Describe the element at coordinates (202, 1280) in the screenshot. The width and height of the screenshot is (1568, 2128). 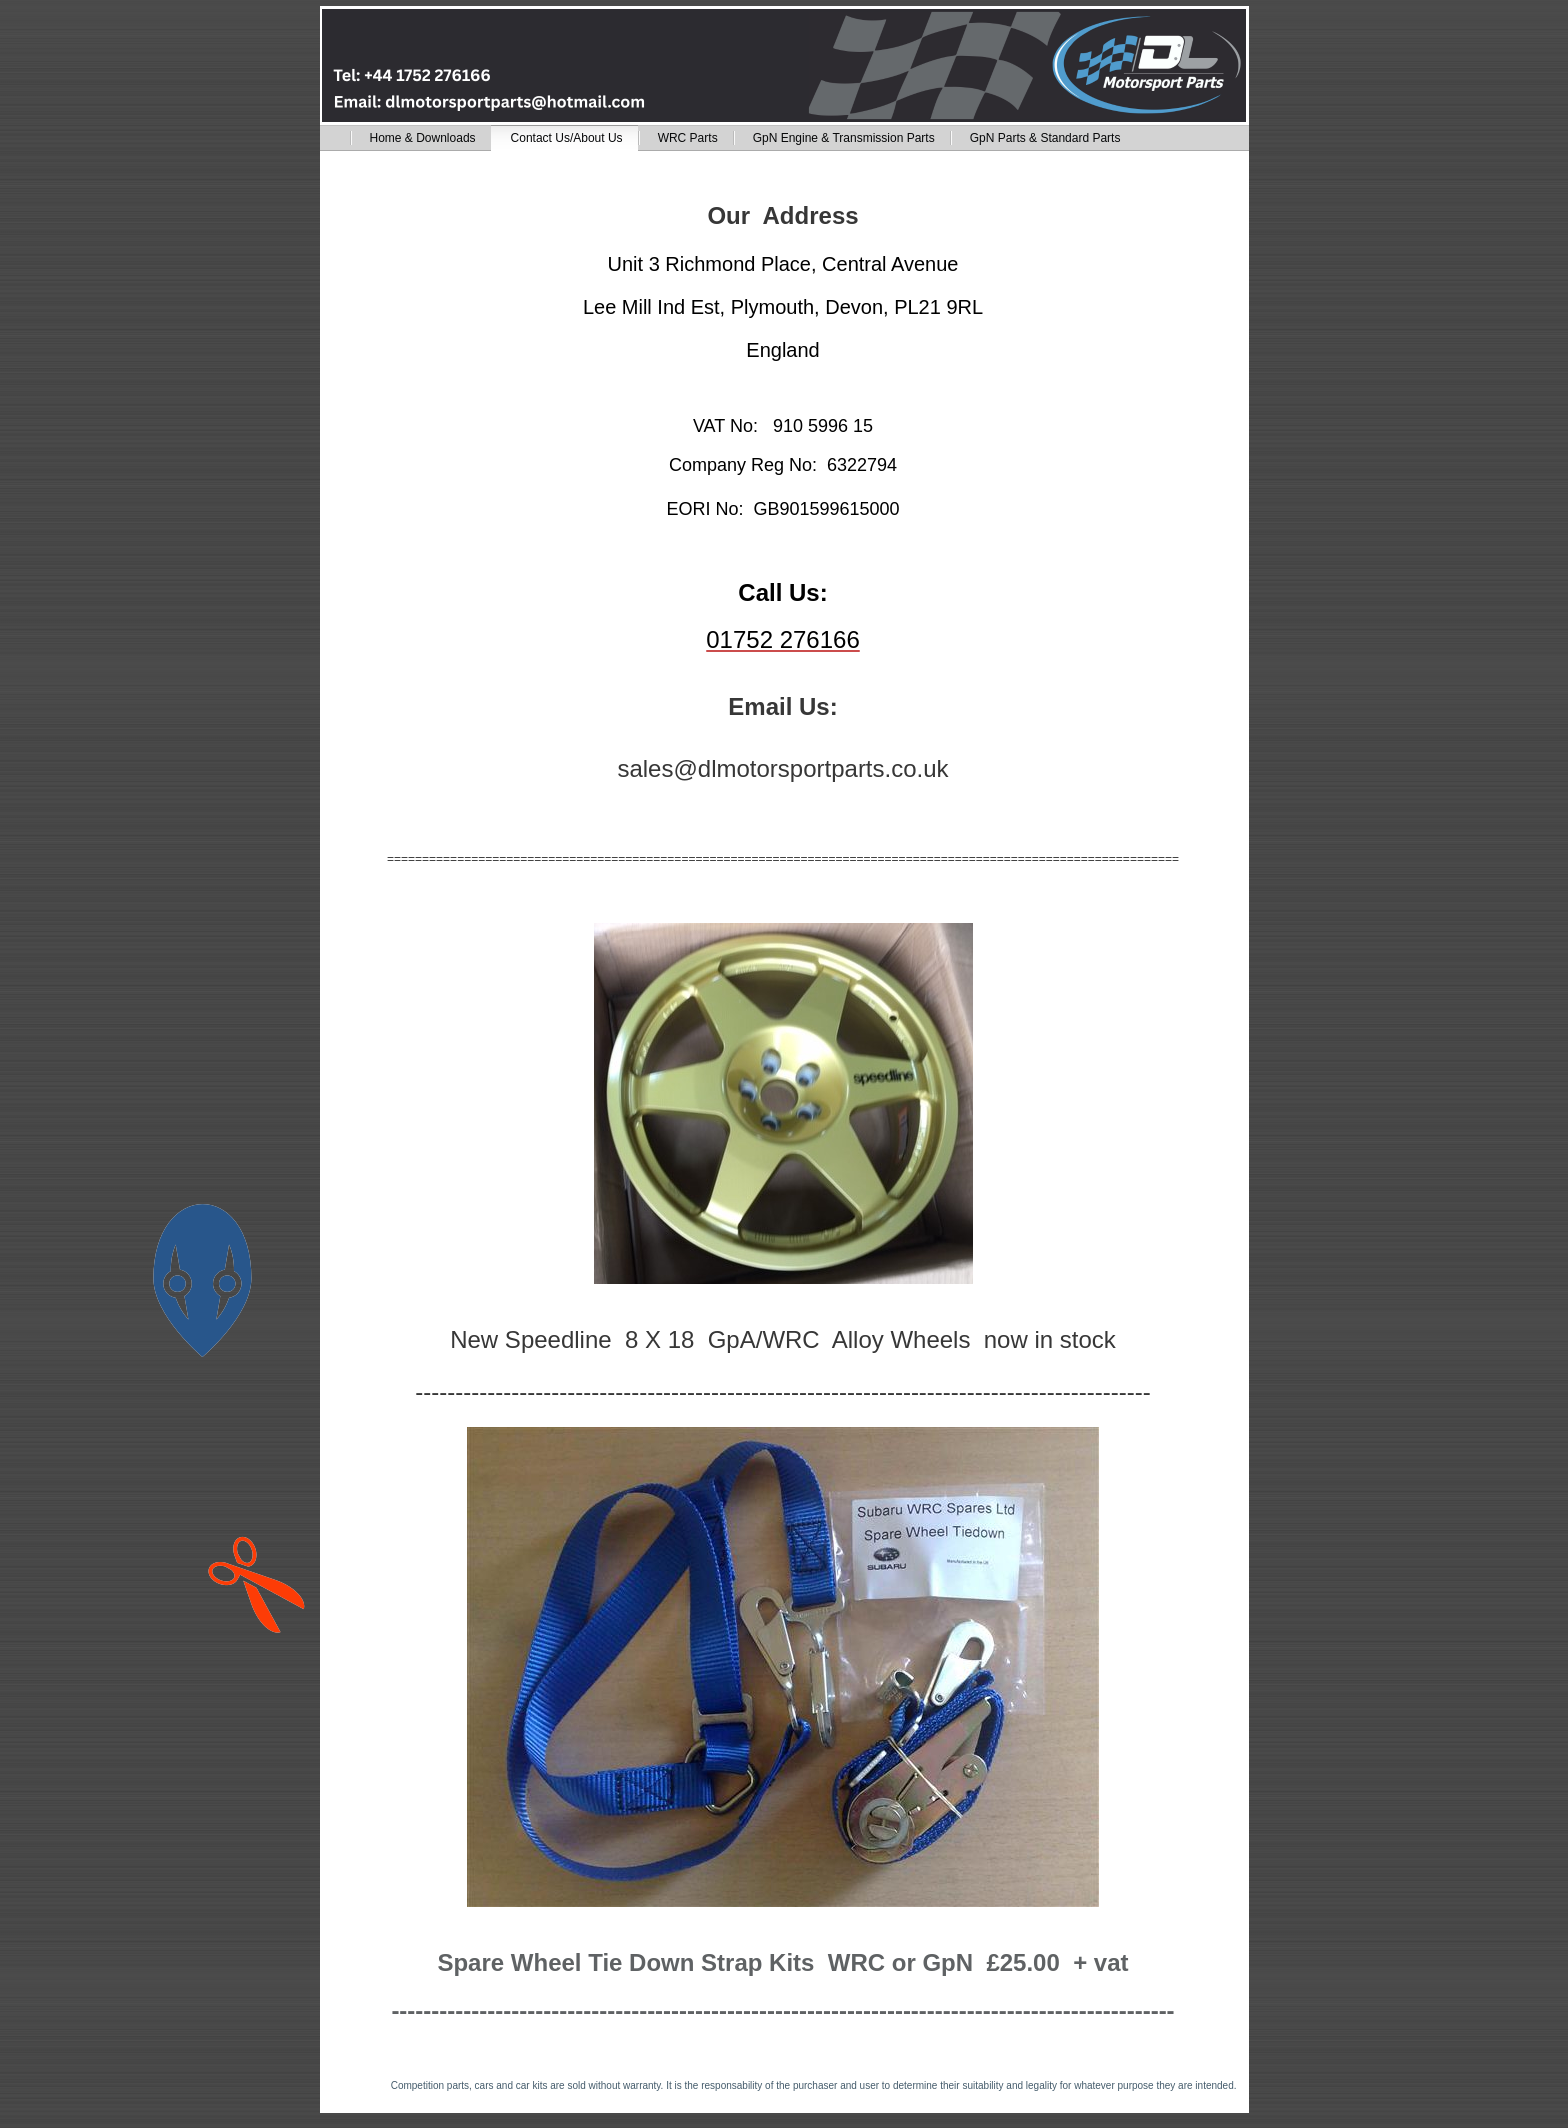
I see `select architect or builder character class` at that location.